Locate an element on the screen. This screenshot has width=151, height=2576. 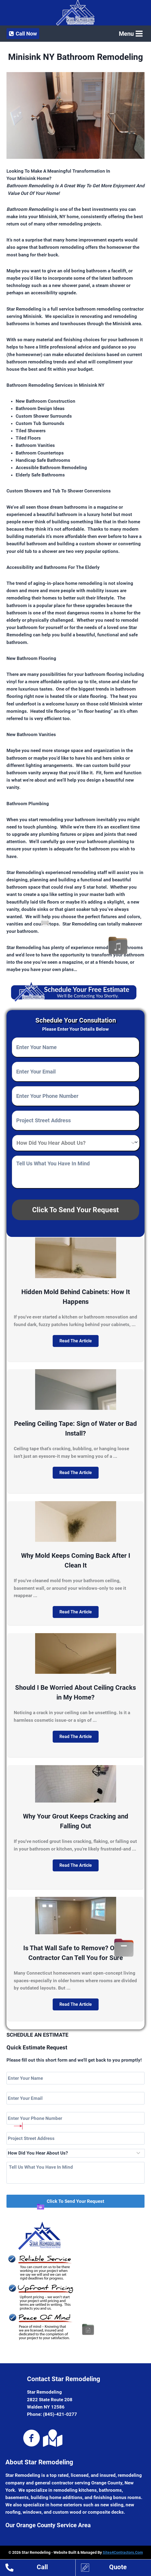
open the file manager application is located at coordinates (124, 1948).